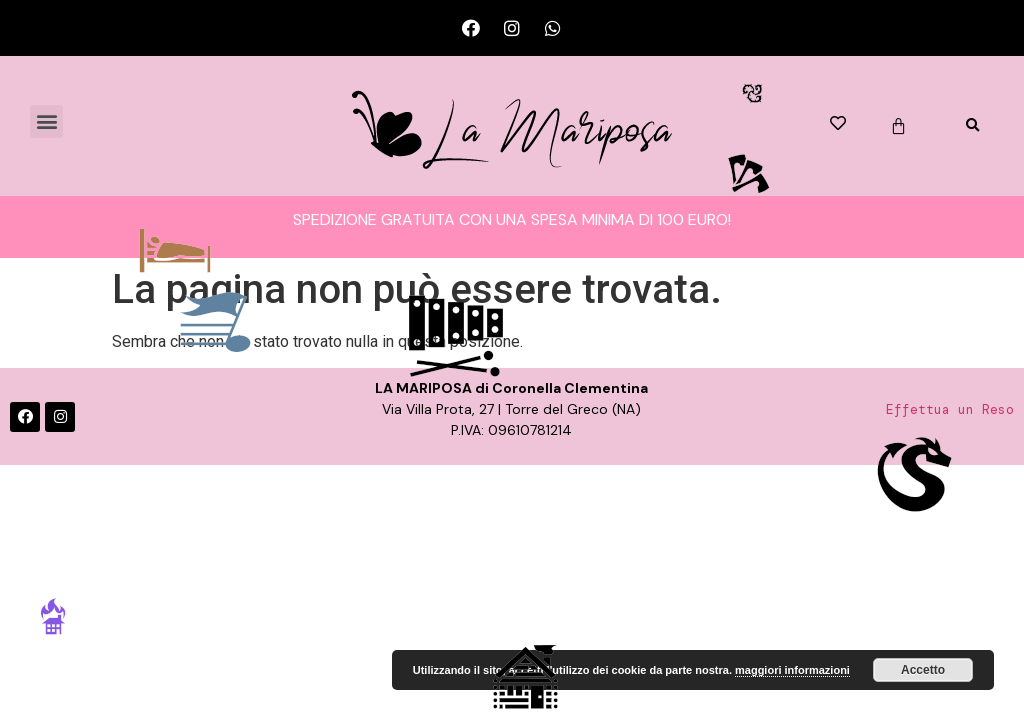  Describe the element at coordinates (215, 322) in the screenshot. I see `play anthem or national music` at that location.